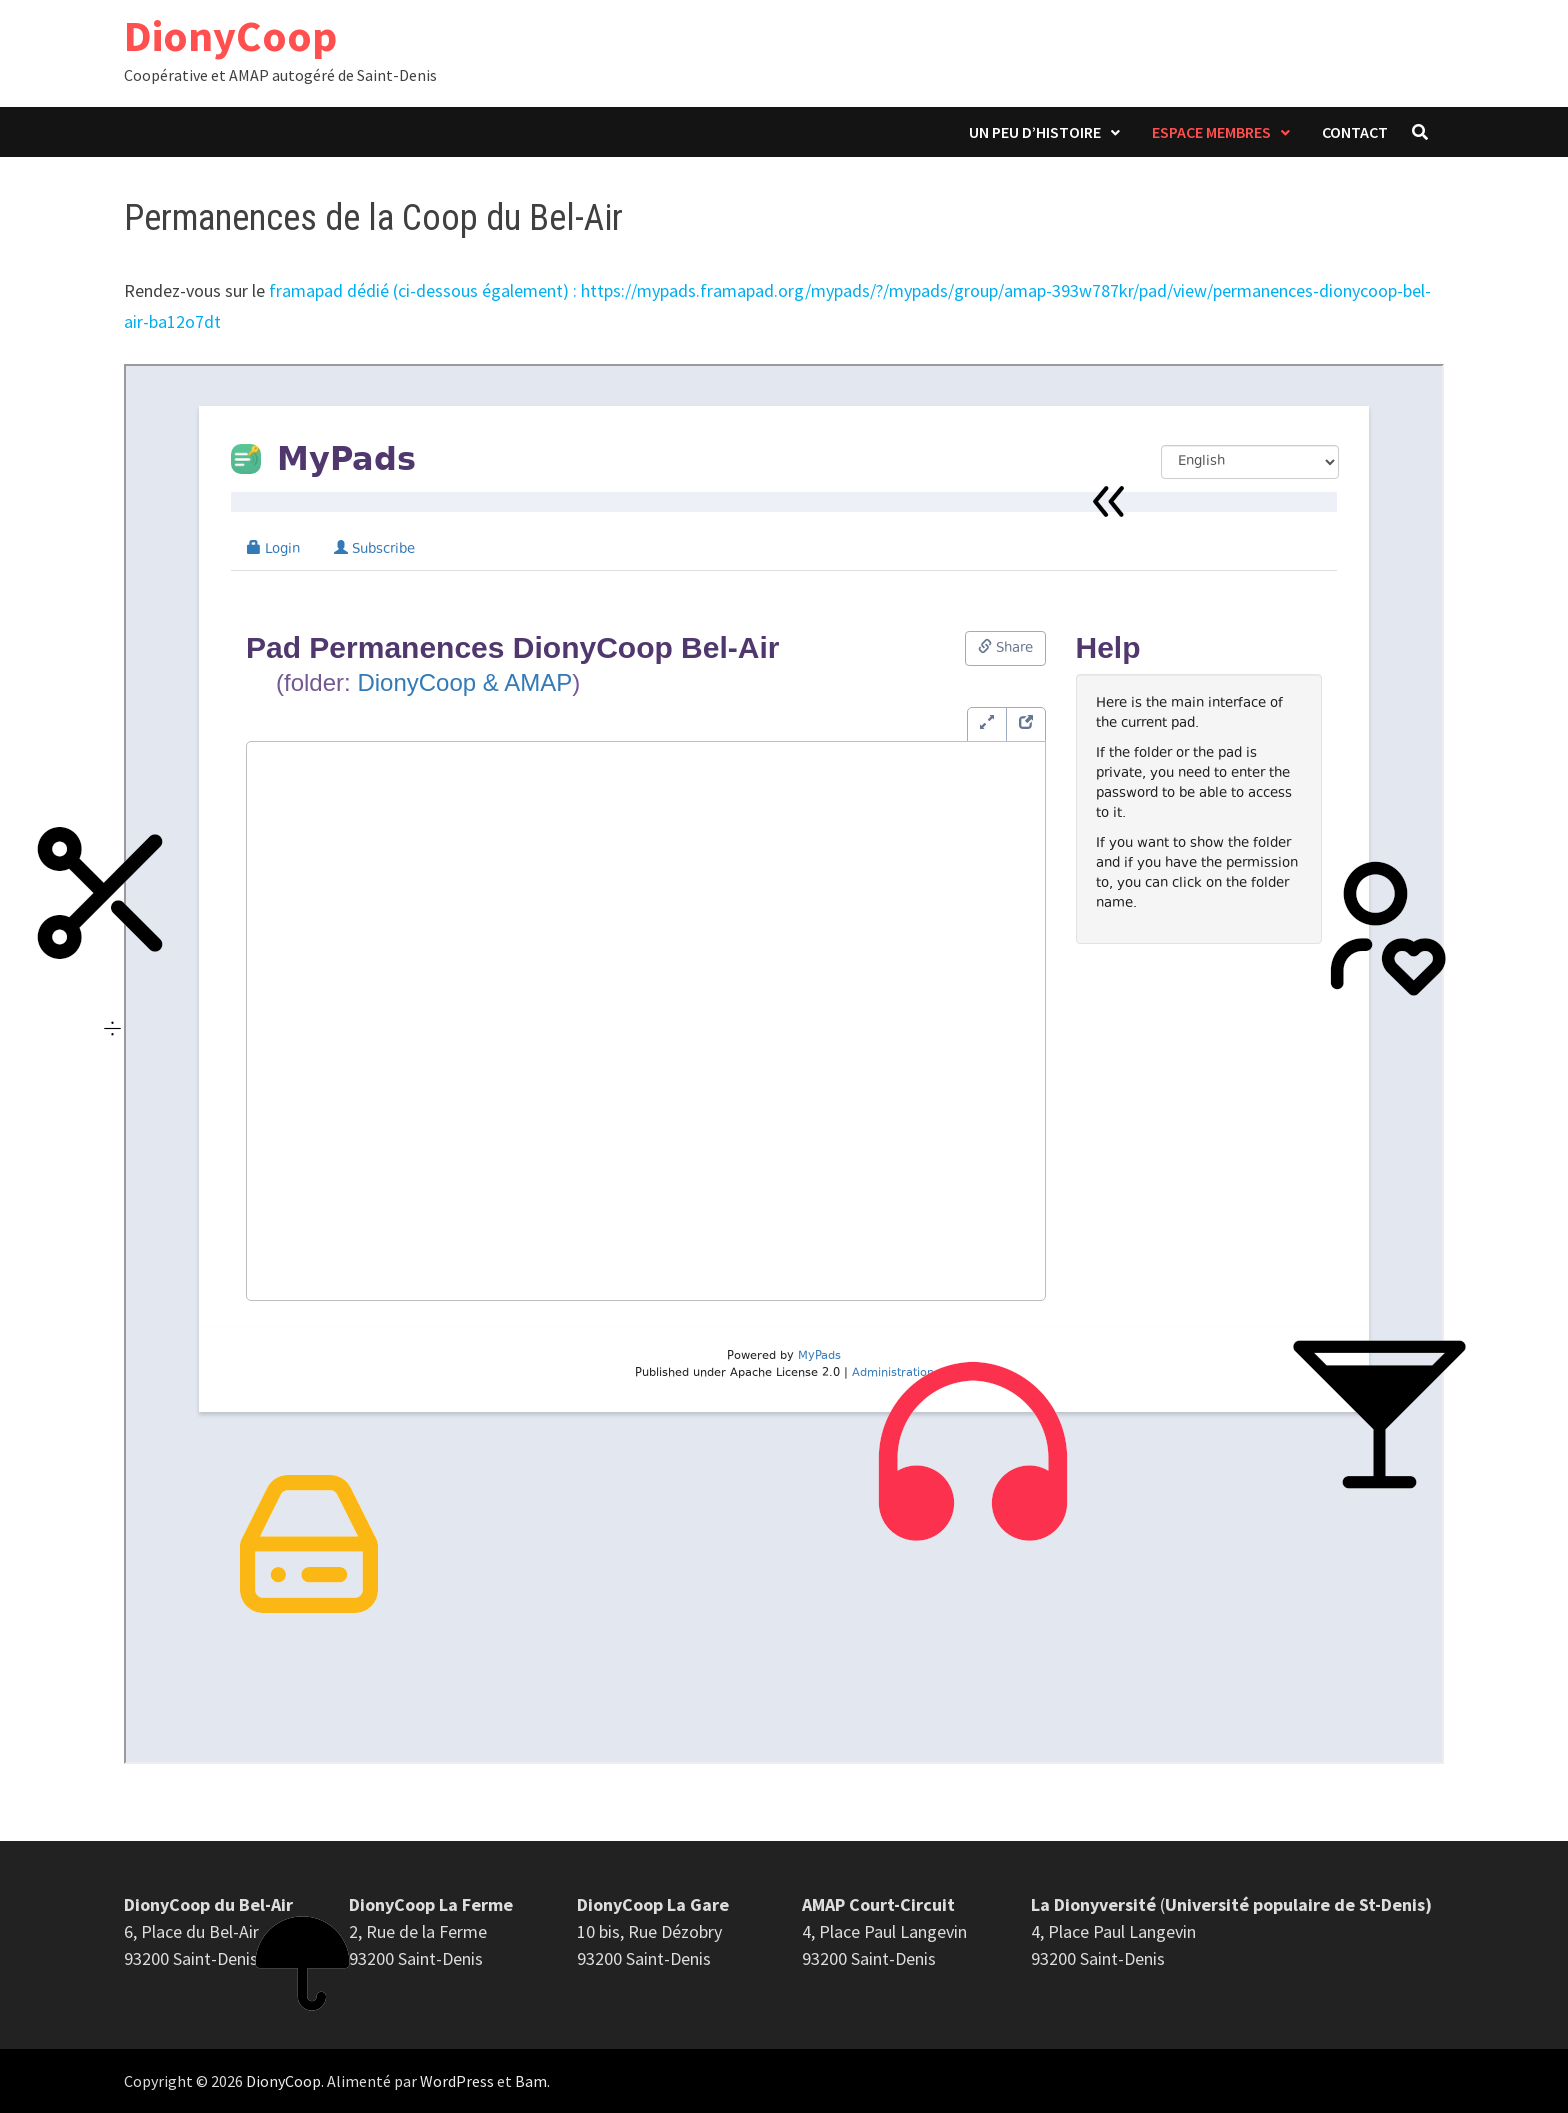 The image size is (1568, 2113). I want to click on perform division calculation, so click(112, 1028).